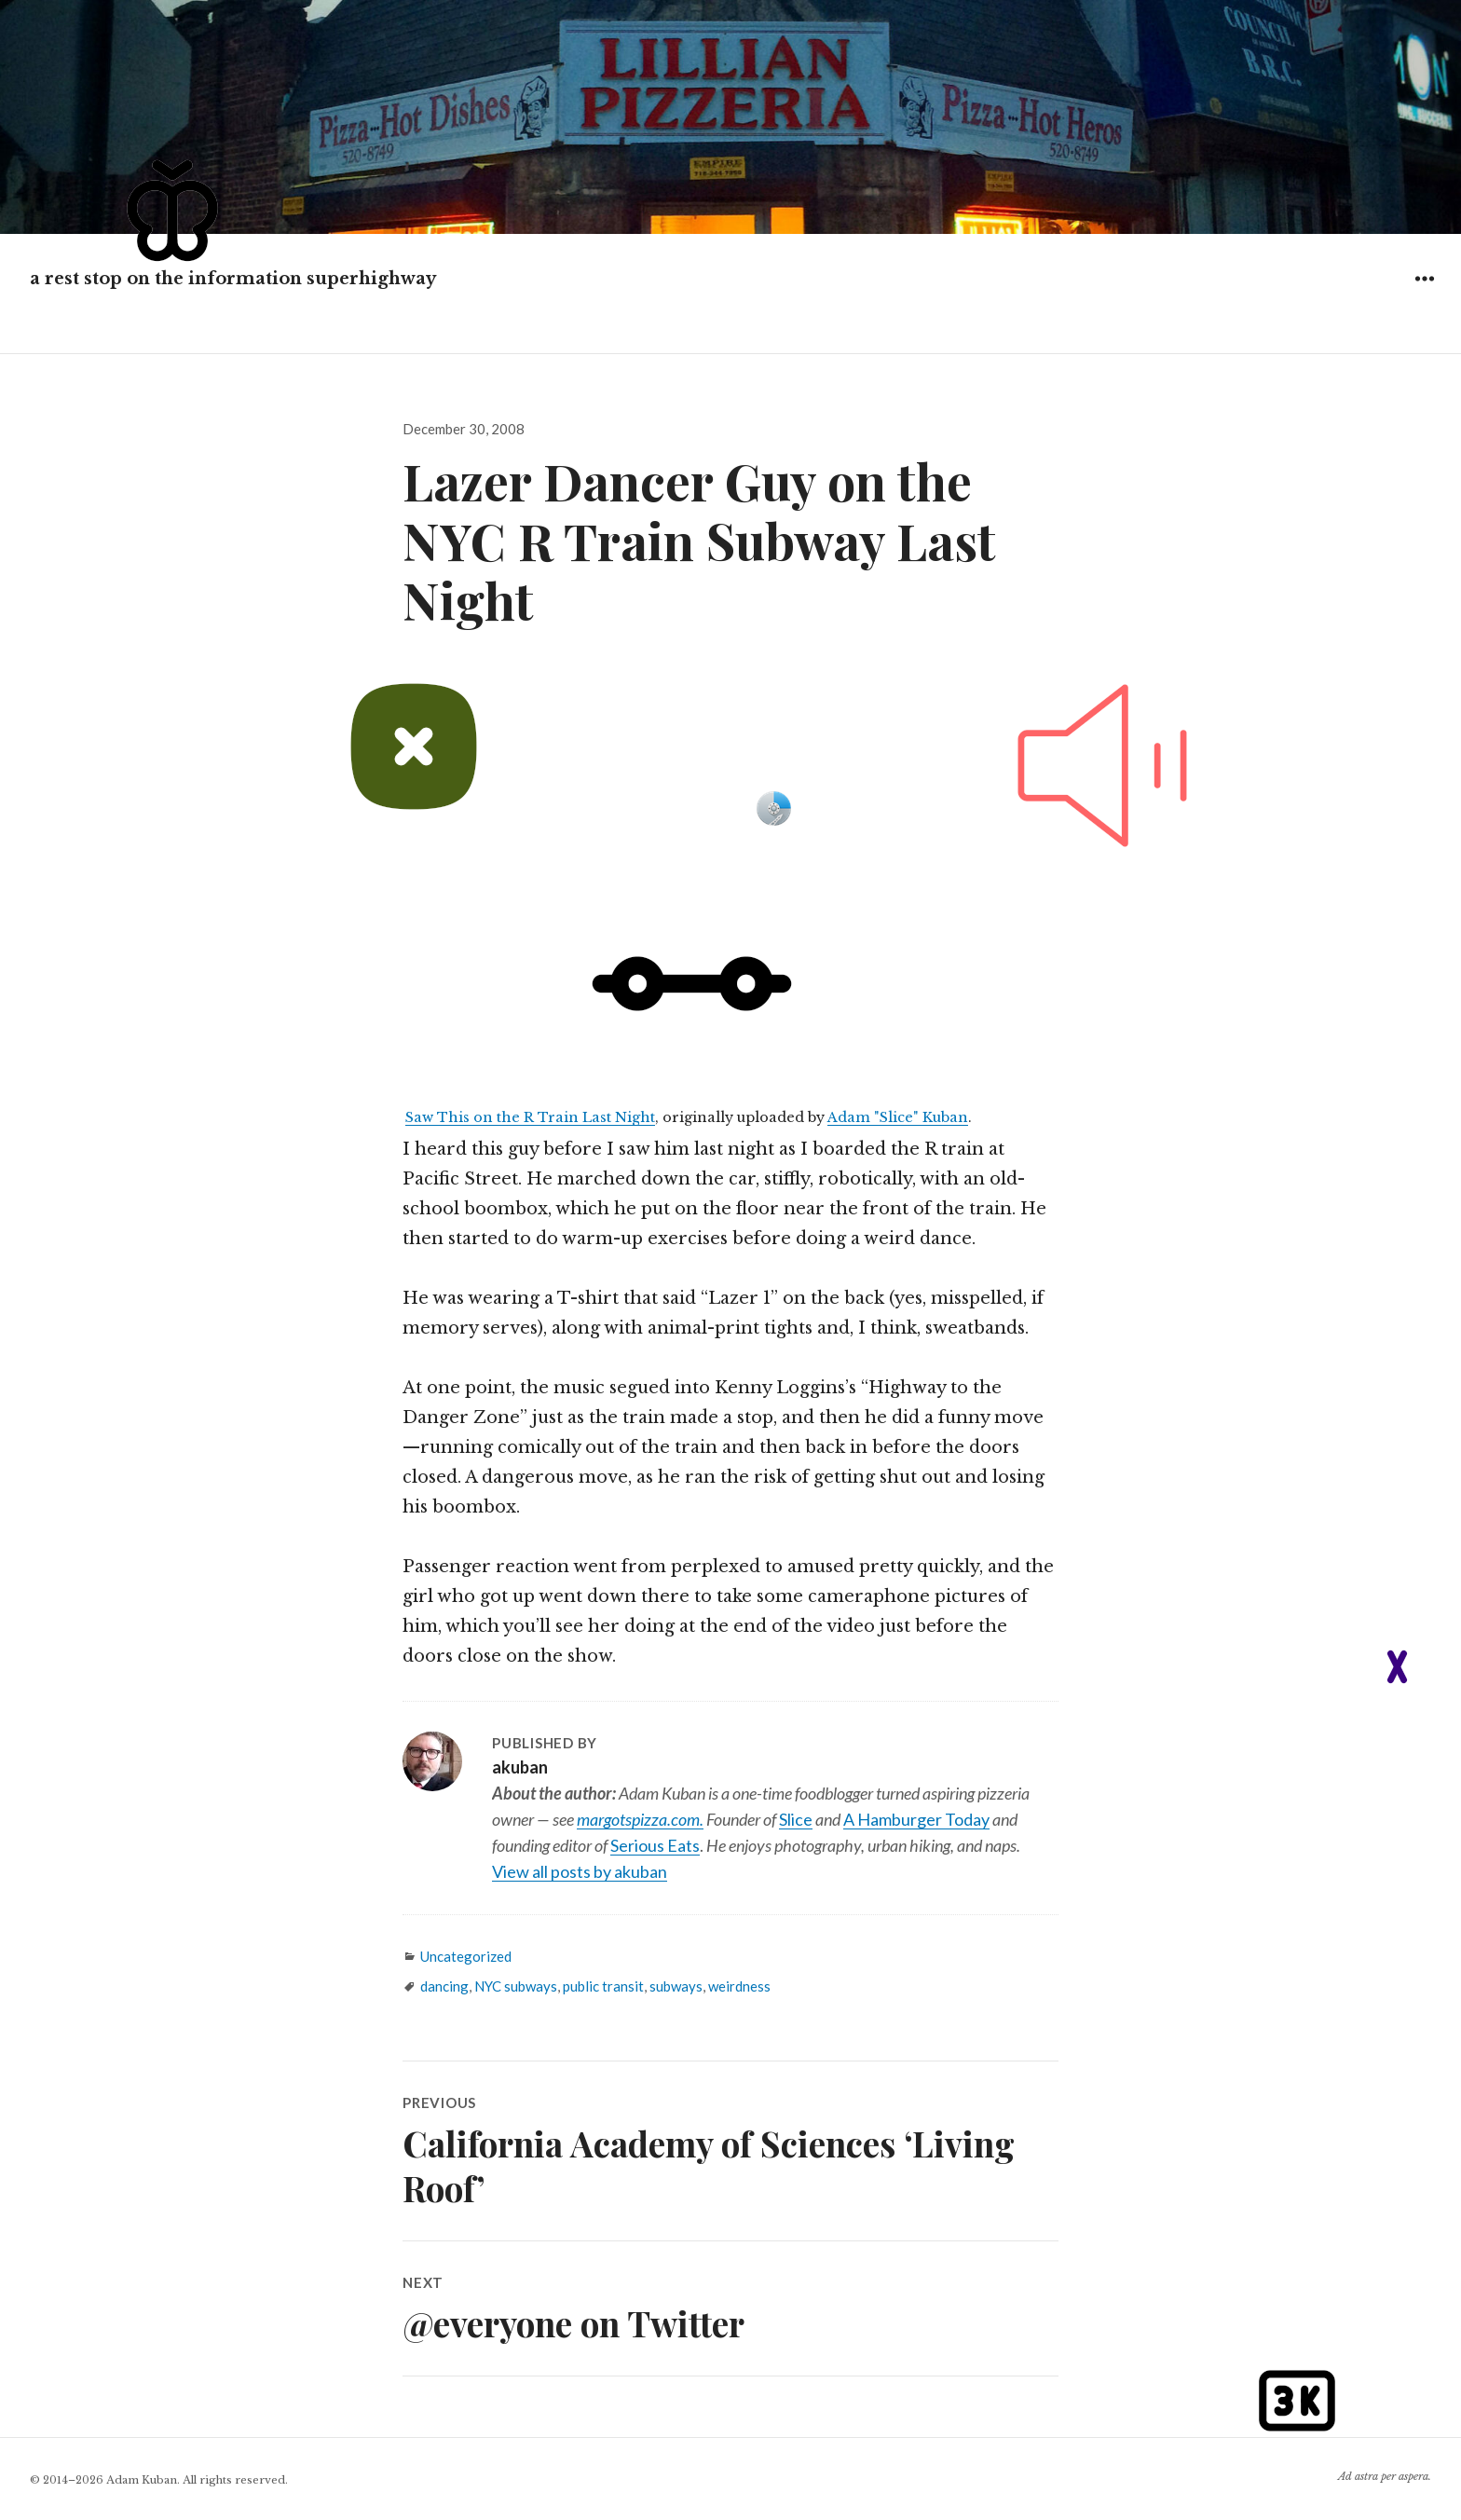  Describe the element at coordinates (1099, 765) in the screenshot. I see `increase or adjust volume` at that location.